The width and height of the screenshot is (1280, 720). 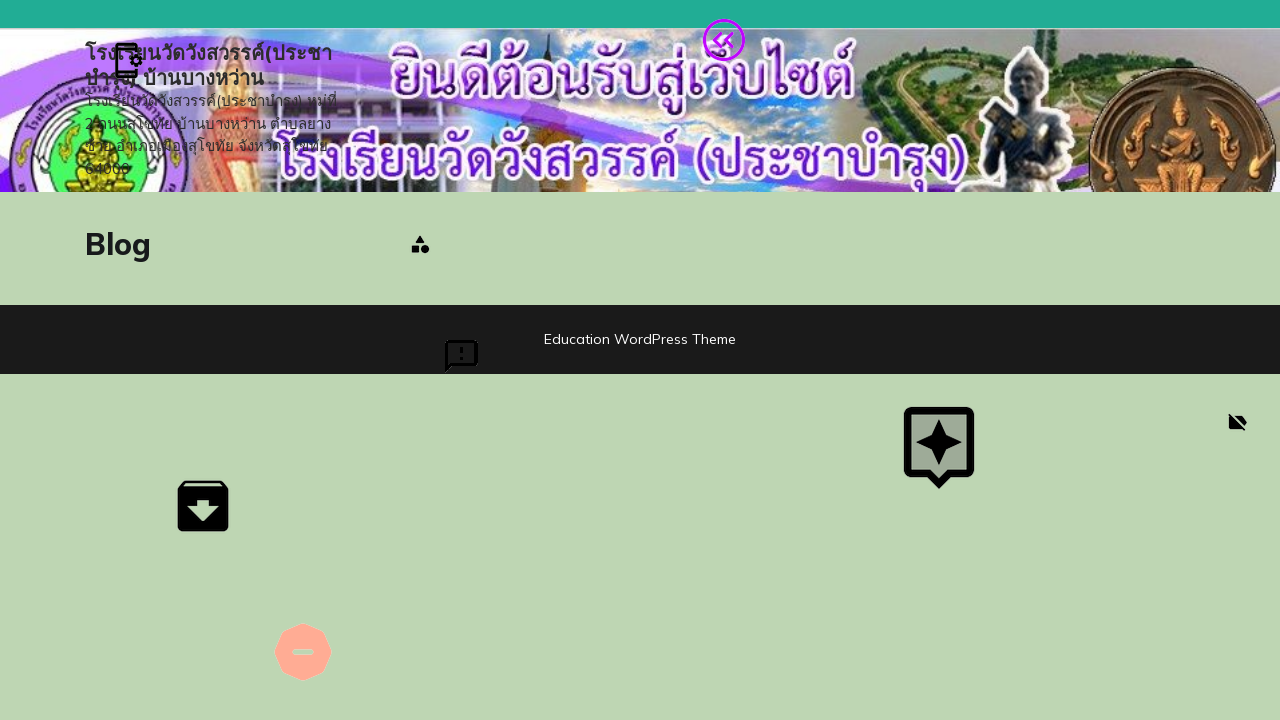 I want to click on remove a label or tag, so click(x=1237, y=422).